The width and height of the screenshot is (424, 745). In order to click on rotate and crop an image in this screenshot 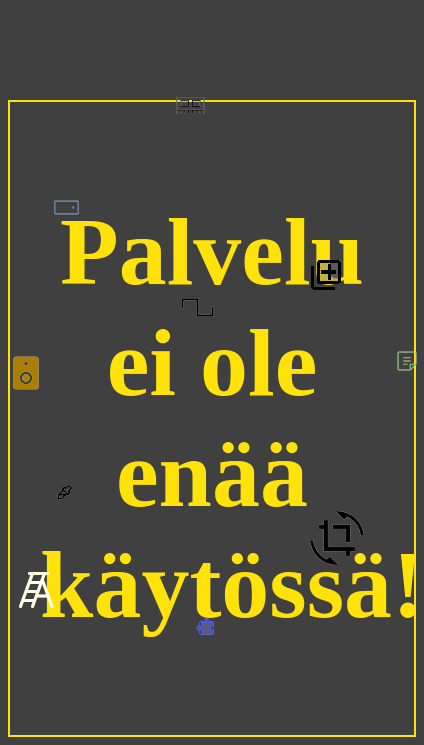, I will do `click(337, 538)`.